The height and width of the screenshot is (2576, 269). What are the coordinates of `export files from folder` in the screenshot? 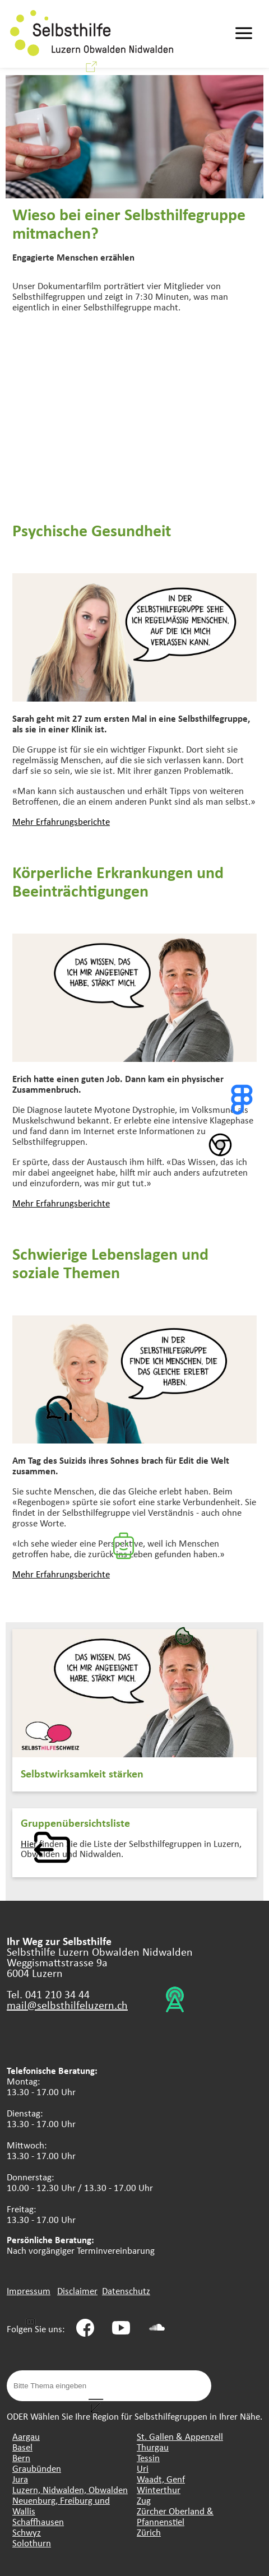 It's located at (52, 1848).